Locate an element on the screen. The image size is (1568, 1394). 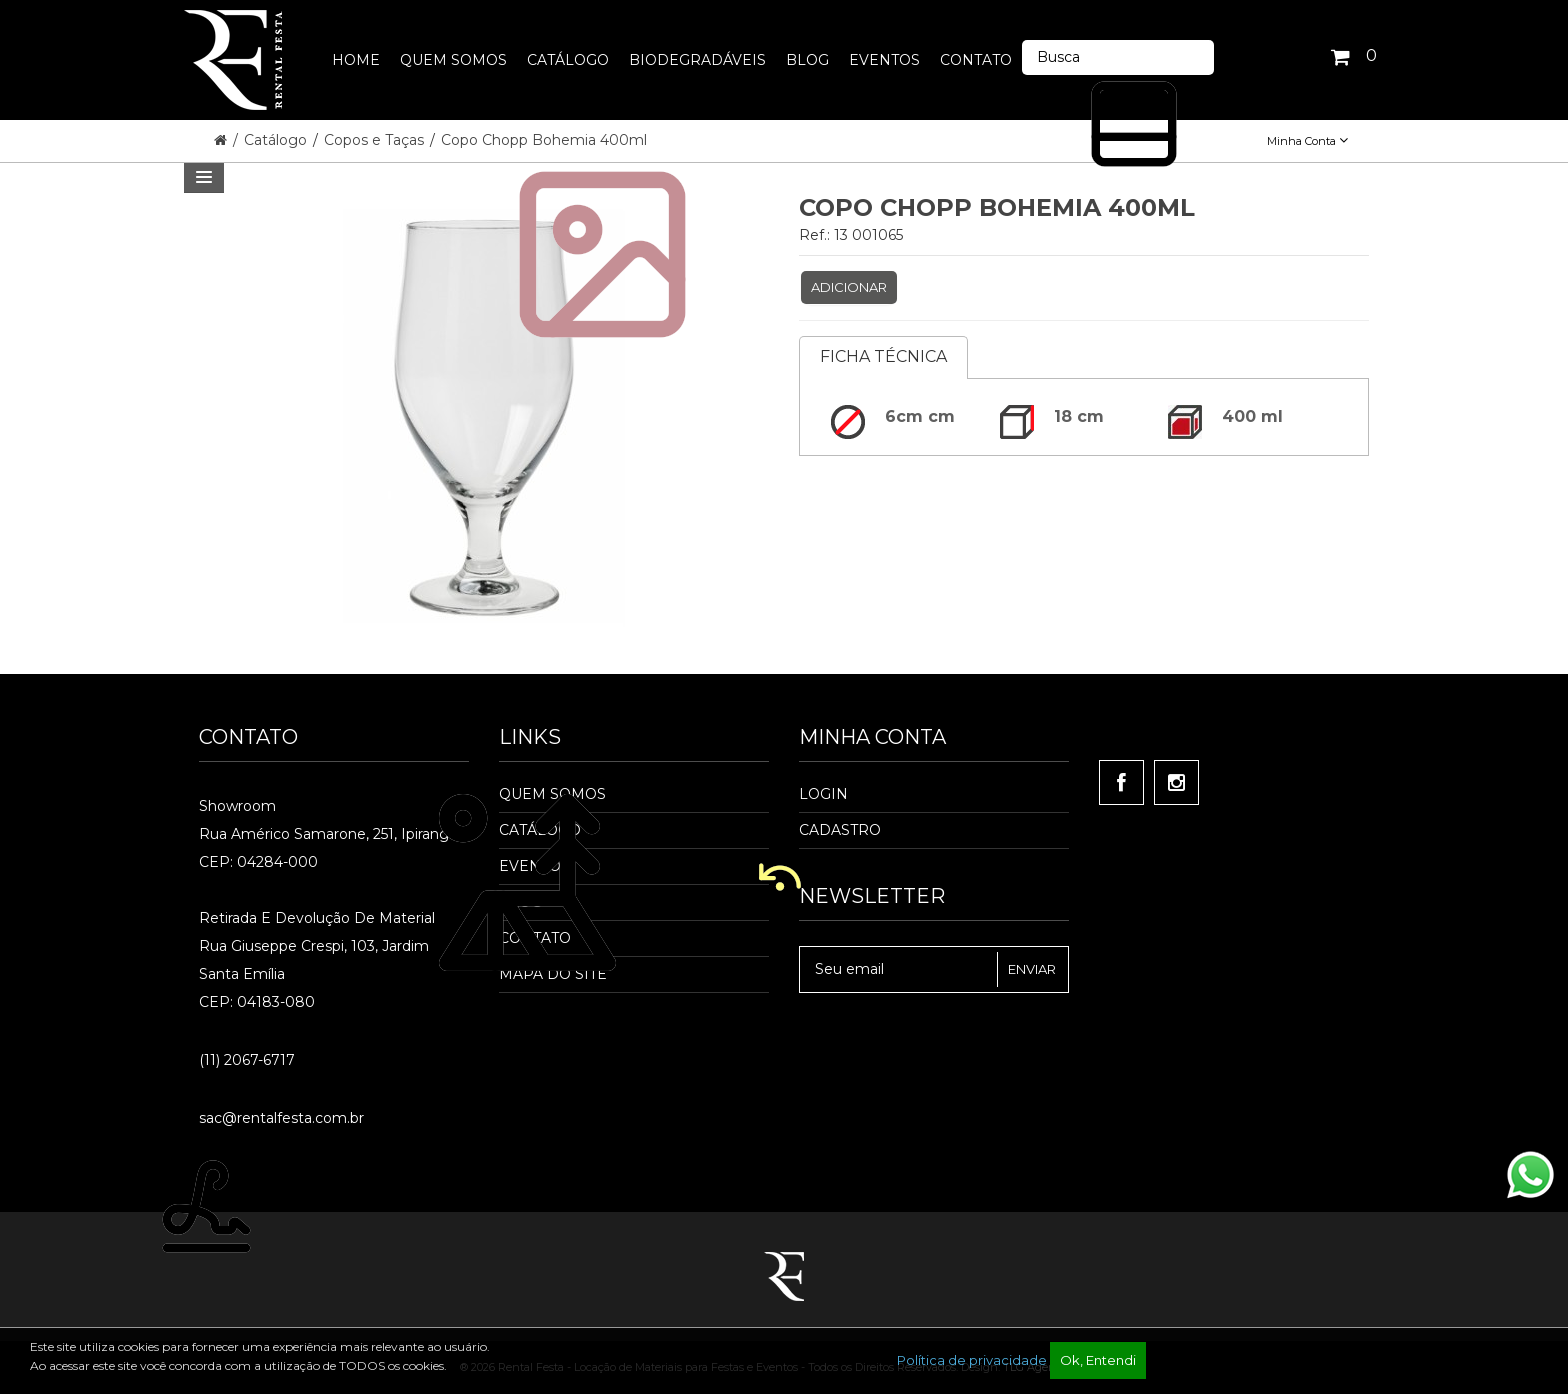
toggle bottom panel visibility is located at coordinates (1134, 124).